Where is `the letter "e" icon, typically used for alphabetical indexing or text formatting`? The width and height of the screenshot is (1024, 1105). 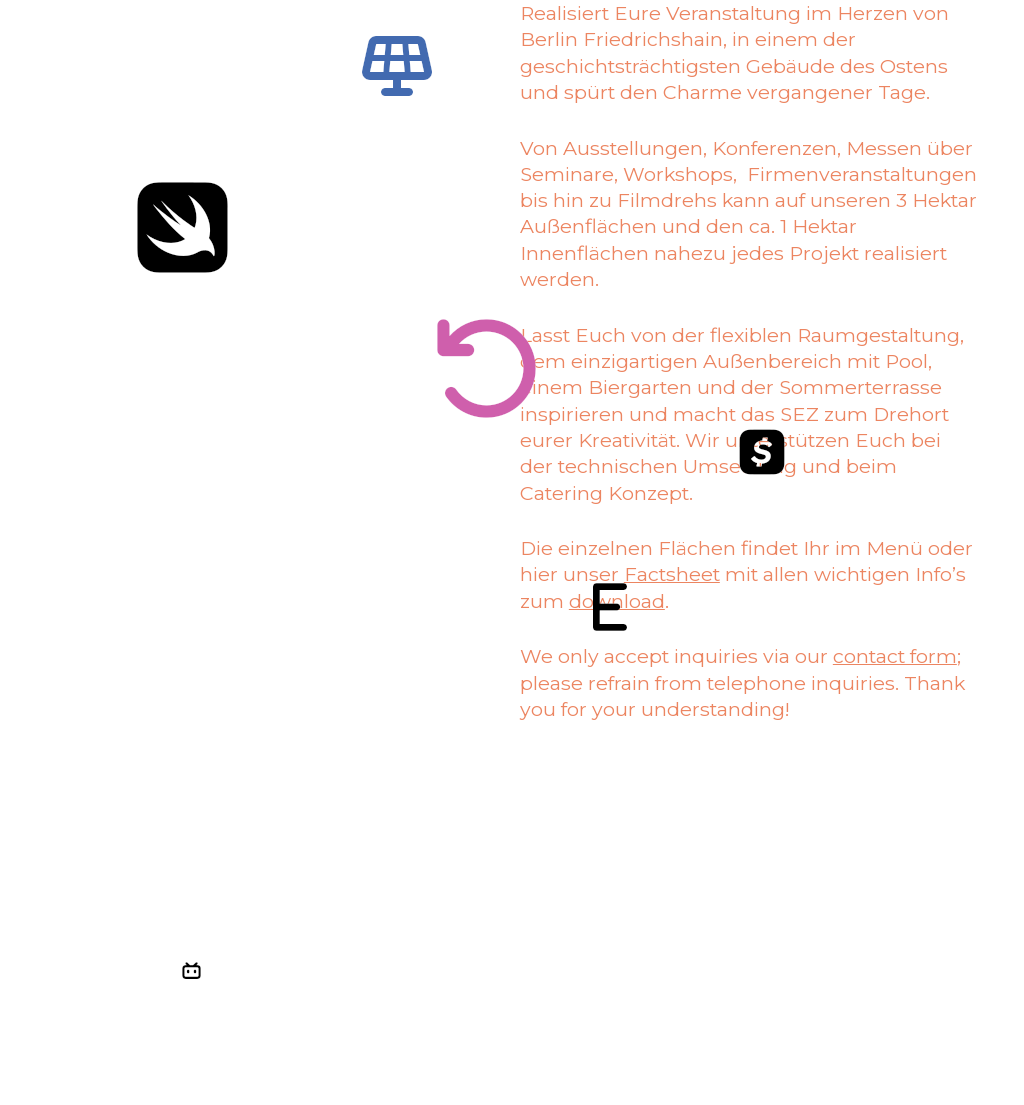 the letter "e" icon, typically used for alphabetical indexing or text formatting is located at coordinates (610, 607).